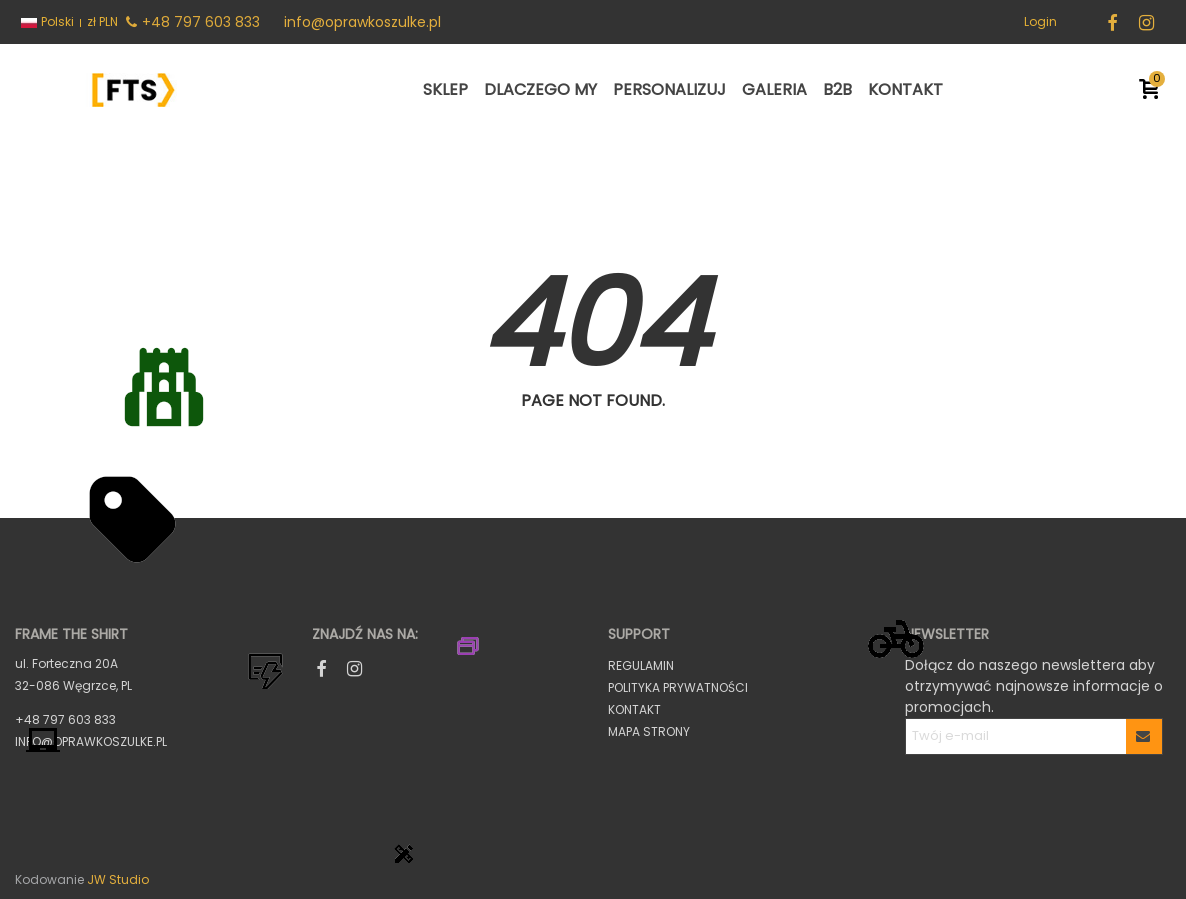 Image resolution: width=1186 pixels, height=899 pixels. What do you see at coordinates (132, 519) in the screenshot?
I see `add or manage tags` at bounding box center [132, 519].